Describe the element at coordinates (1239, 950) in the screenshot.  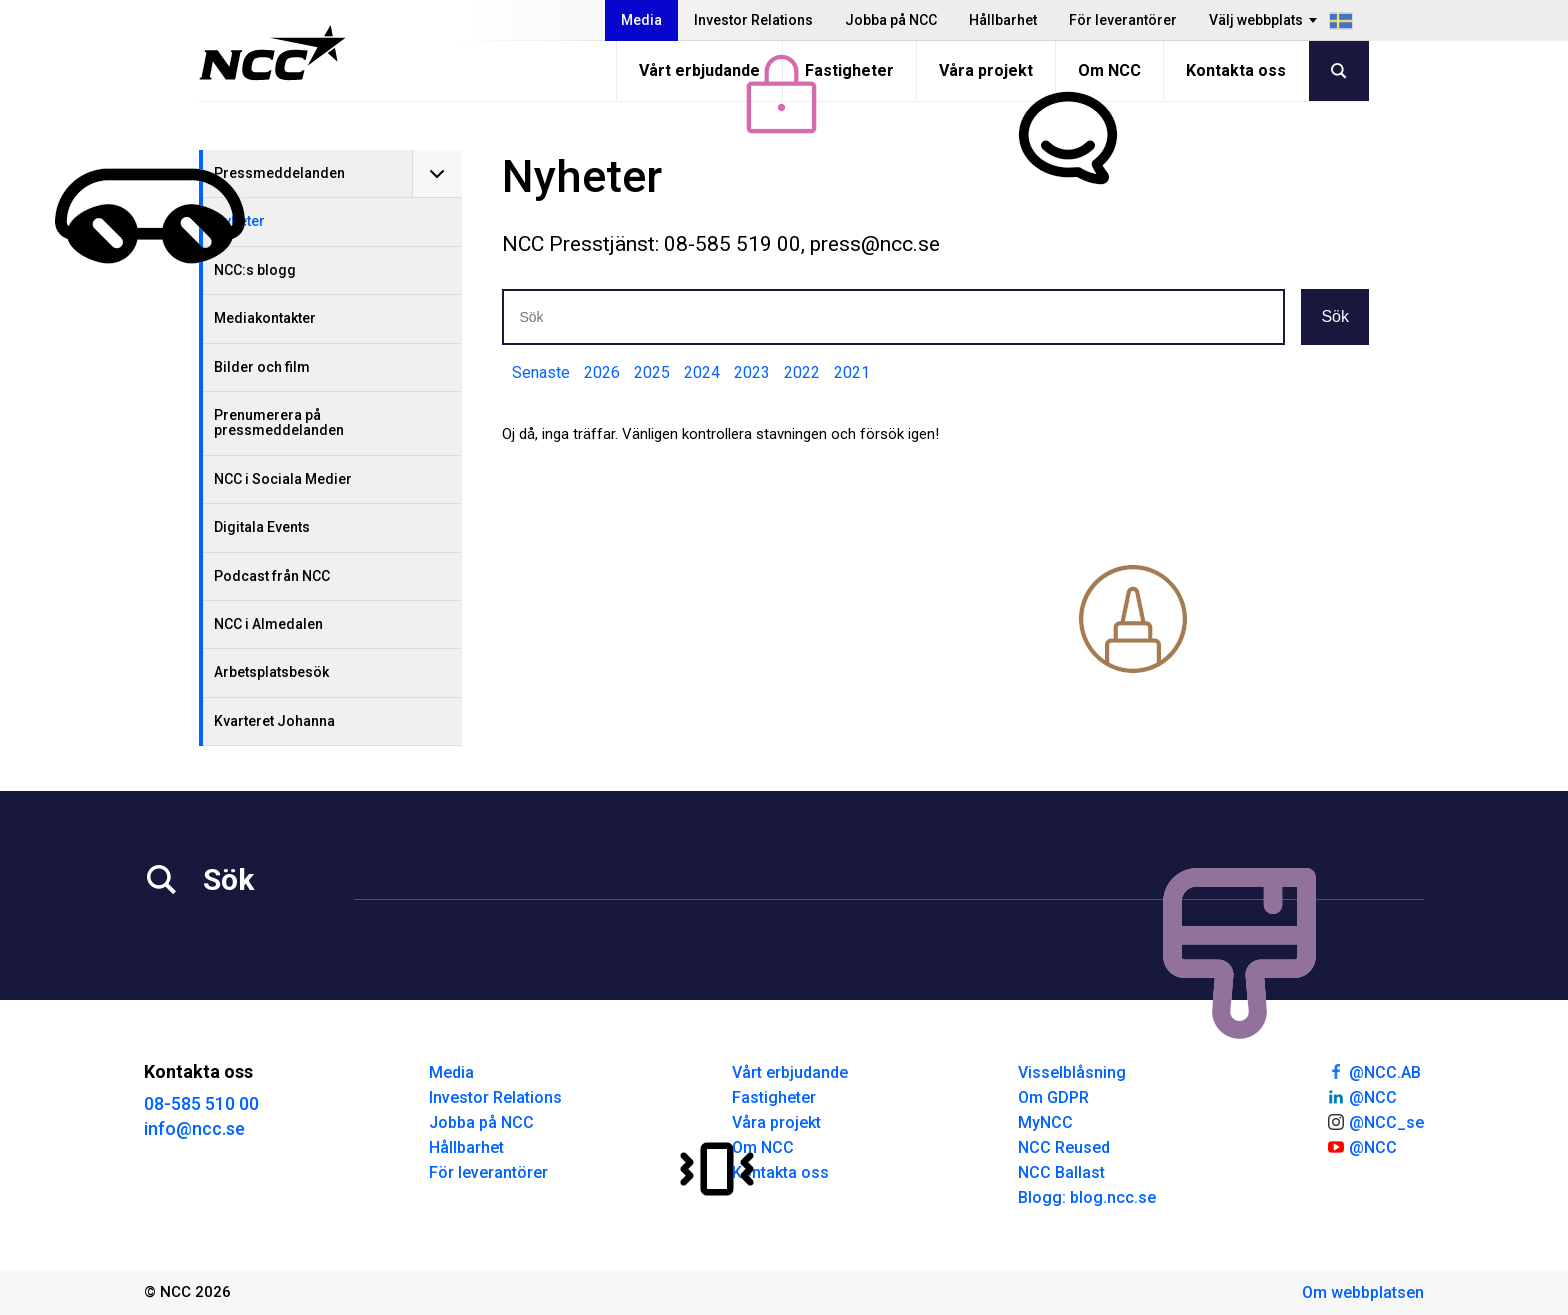
I see `access painting or drawing tools` at that location.